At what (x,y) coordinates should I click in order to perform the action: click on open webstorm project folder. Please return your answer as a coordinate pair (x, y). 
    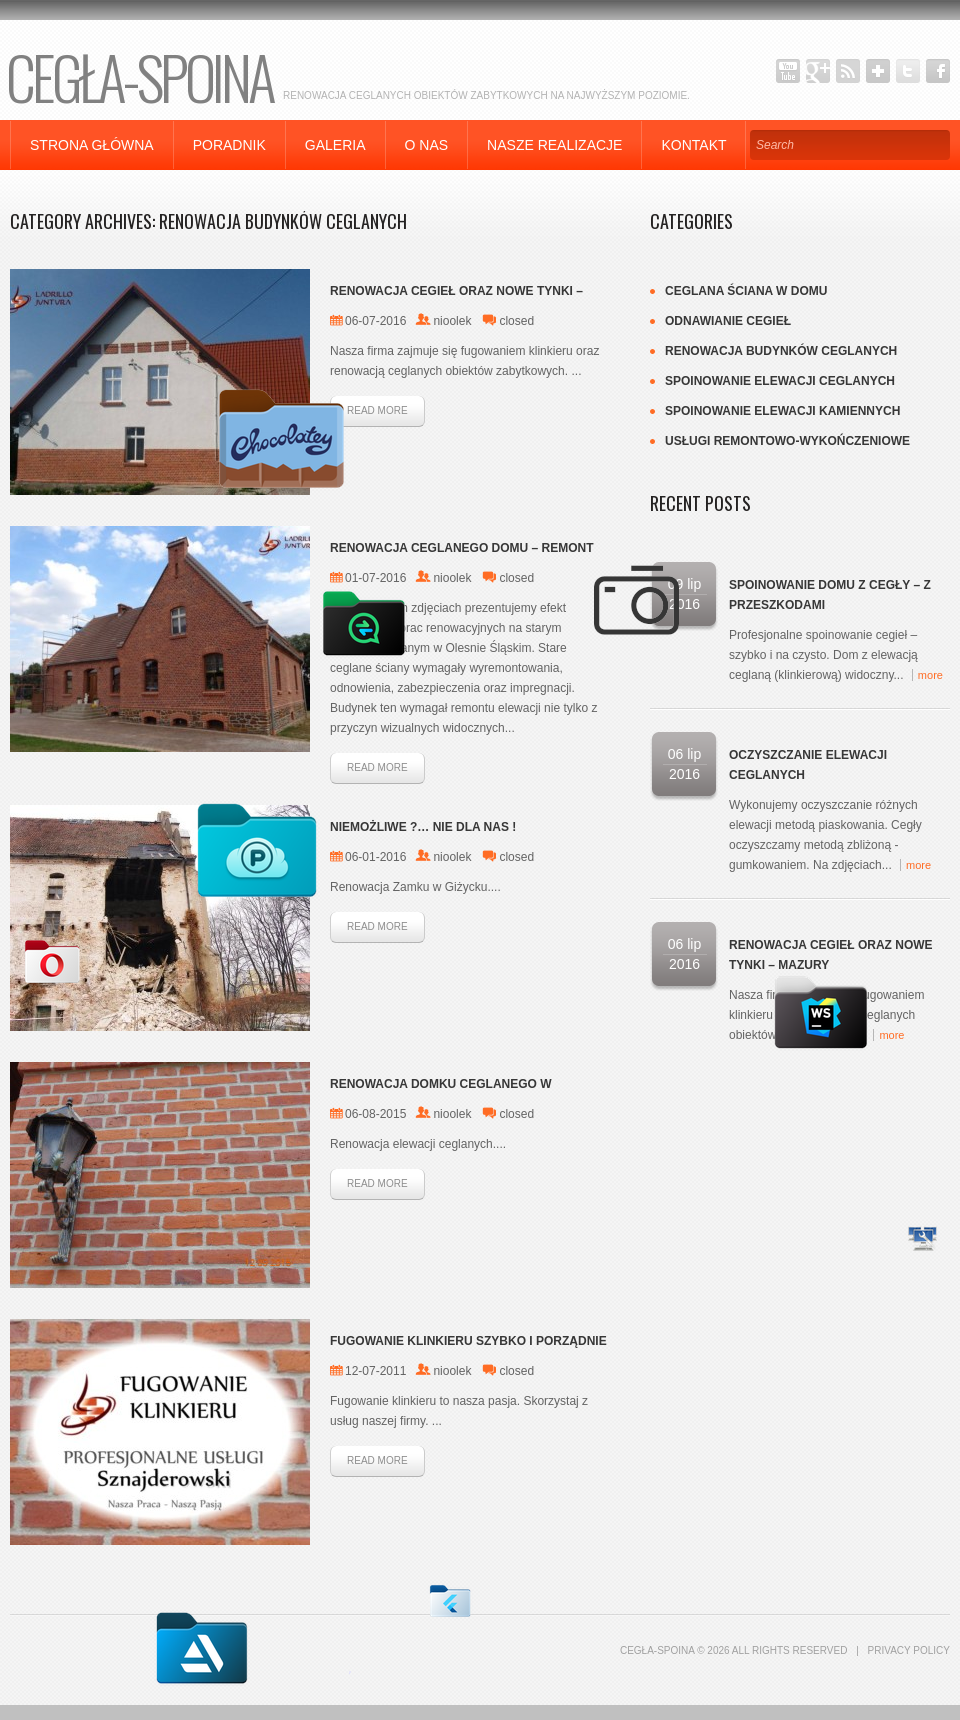
    Looking at the image, I should click on (820, 1014).